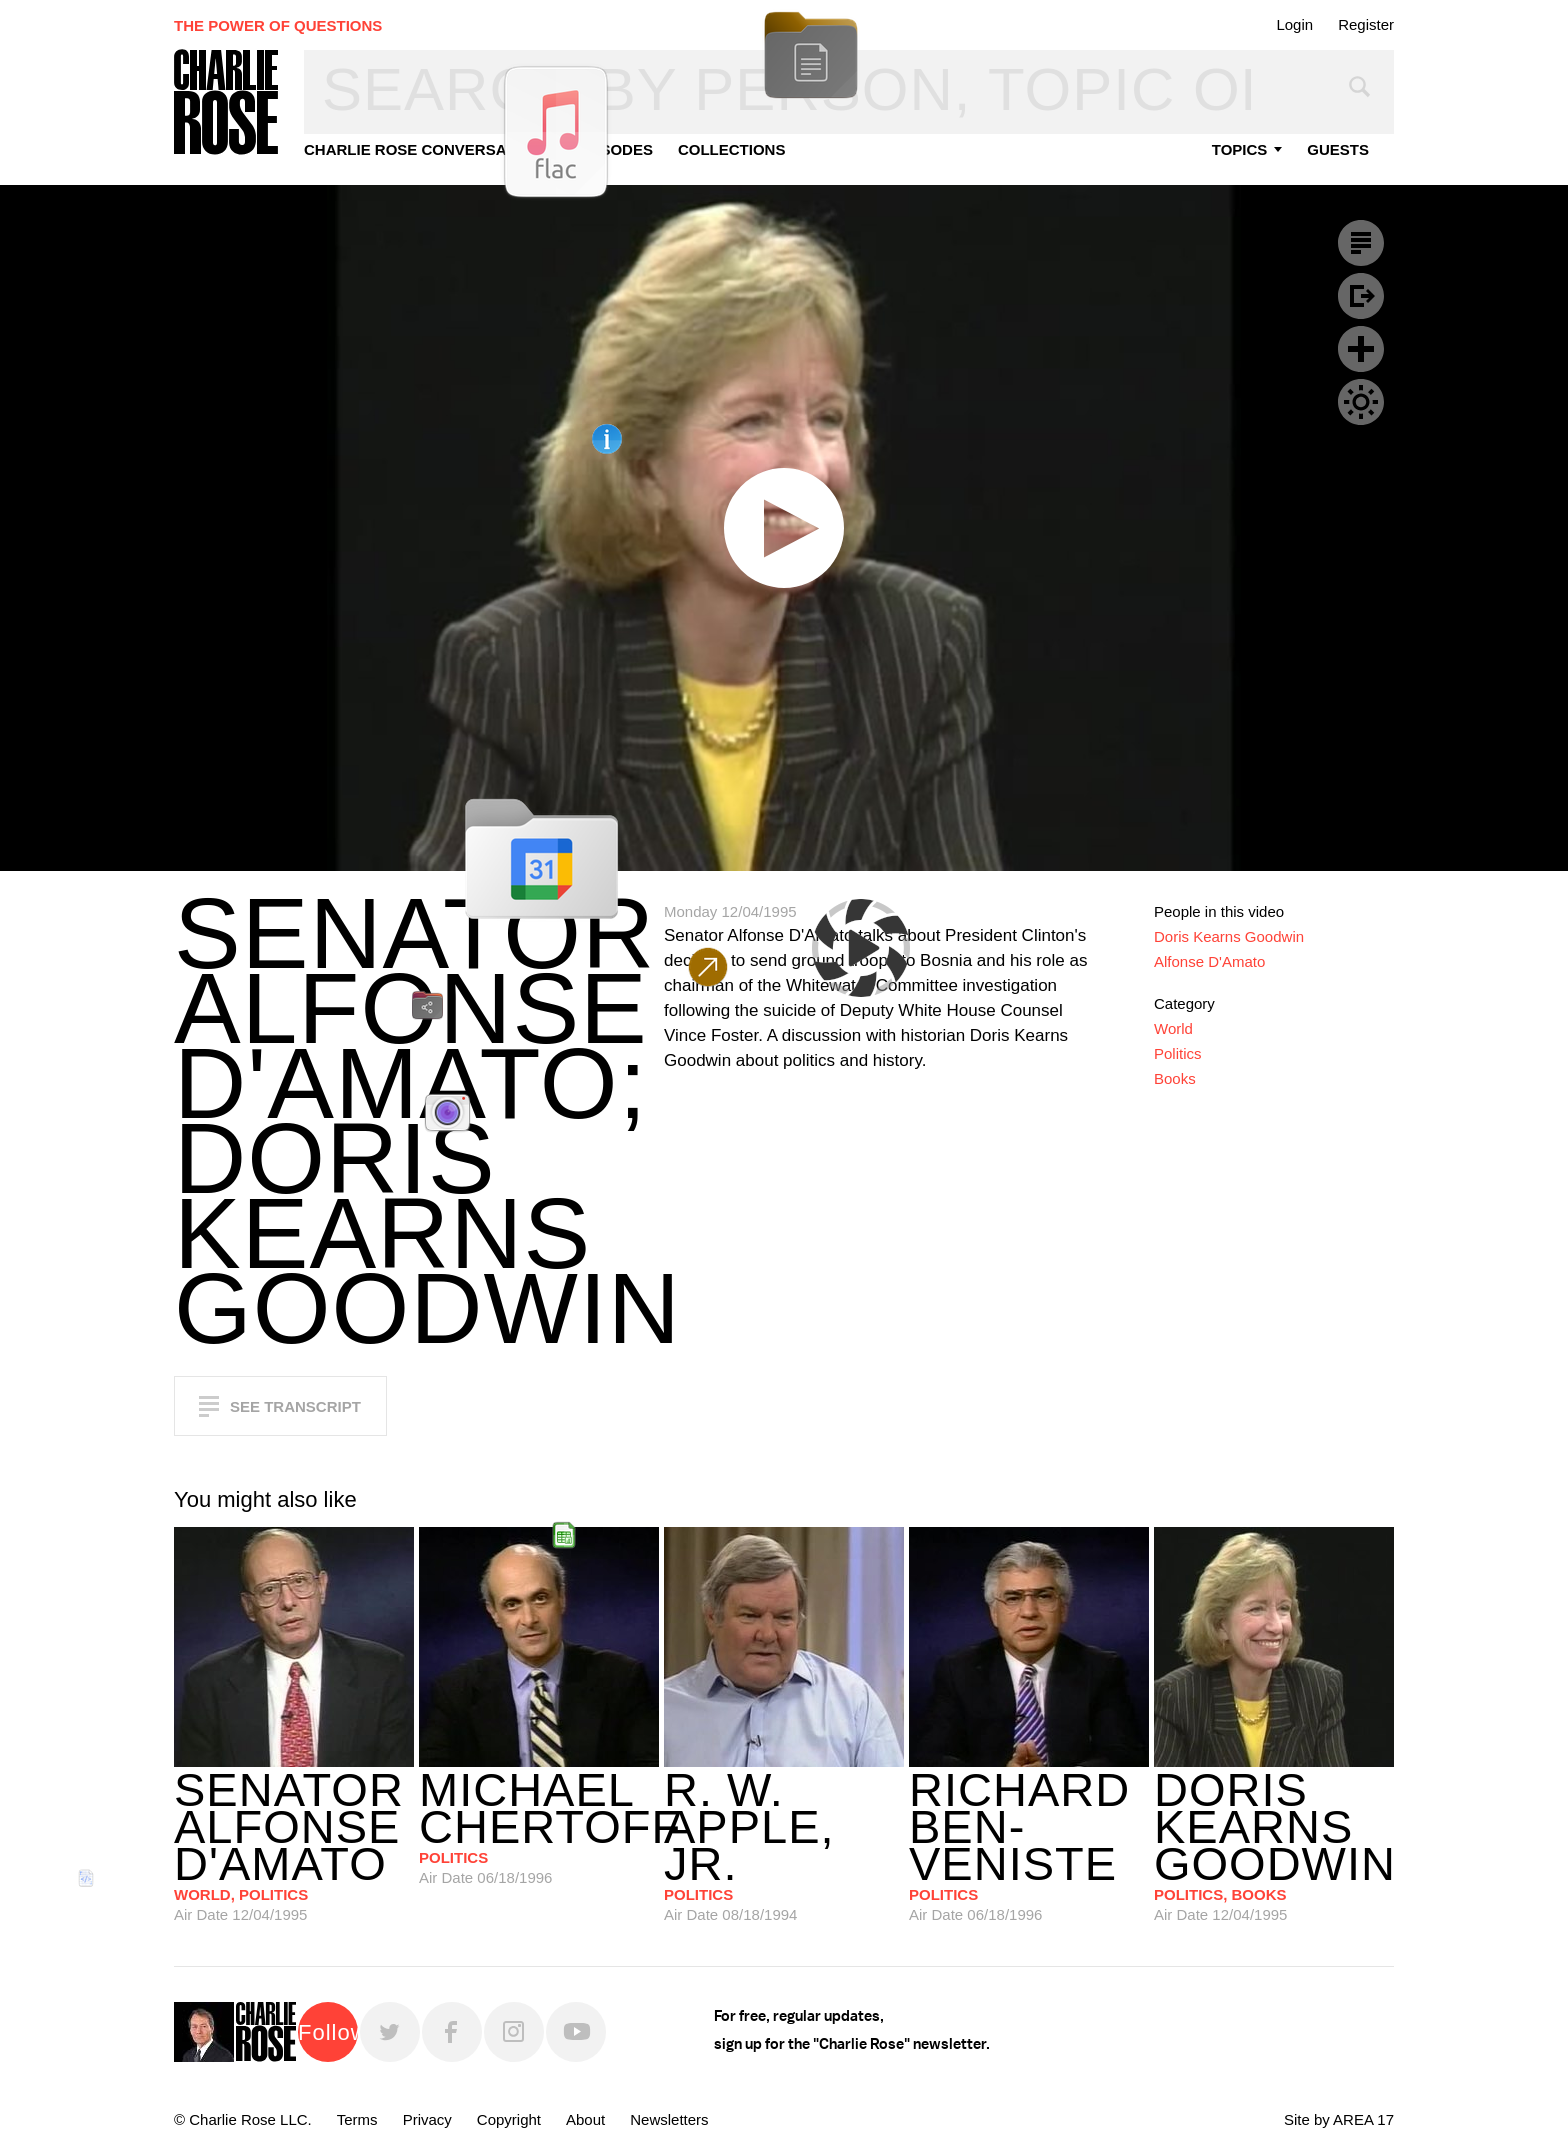  What do you see at coordinates (541, 863) in the screenshot?
I see `open folder containing google calendar files` at bounding box center [541, 863].